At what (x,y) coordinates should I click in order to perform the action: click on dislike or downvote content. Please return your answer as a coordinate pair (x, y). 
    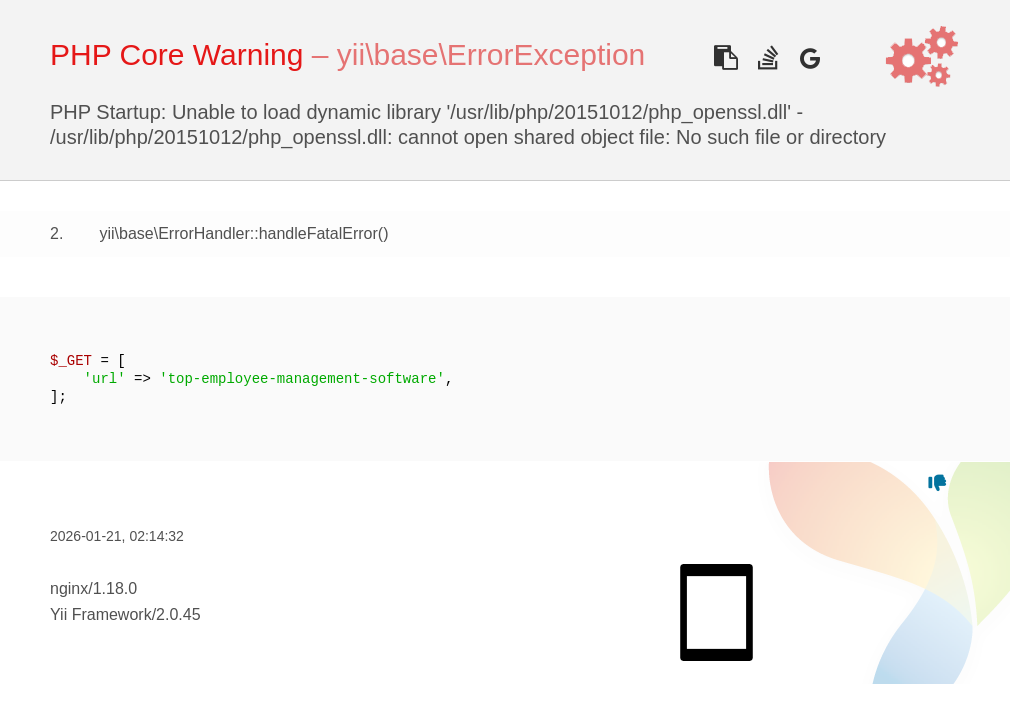
    Looking at the image, I should click on (937, 482).